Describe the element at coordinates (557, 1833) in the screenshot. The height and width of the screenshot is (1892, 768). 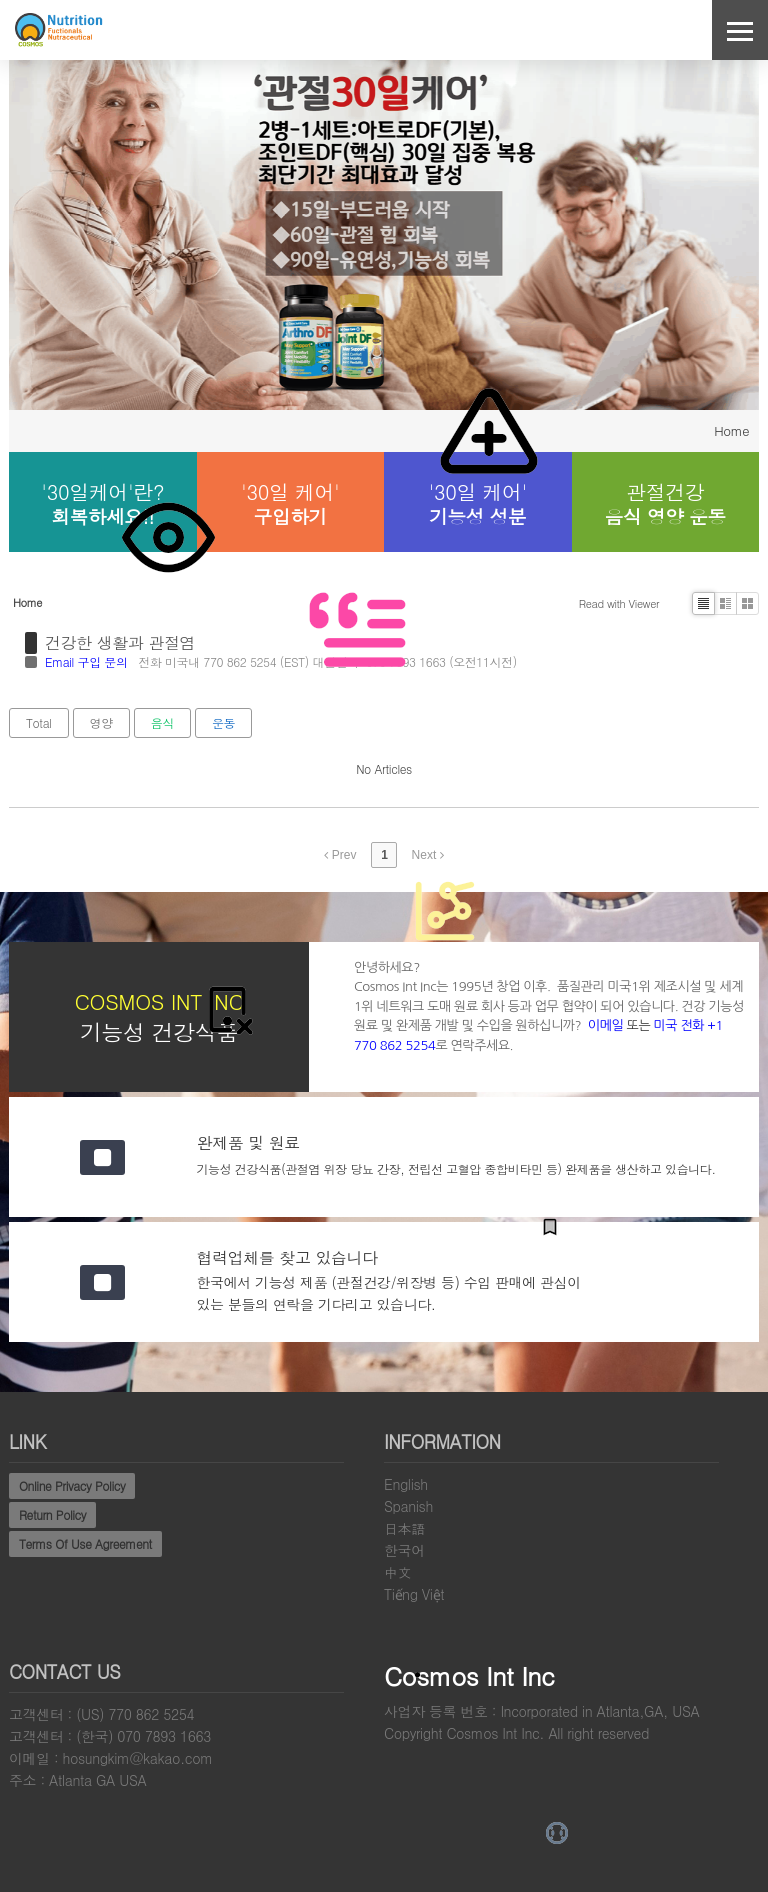
I see `view baseball scores or stats` at that location.